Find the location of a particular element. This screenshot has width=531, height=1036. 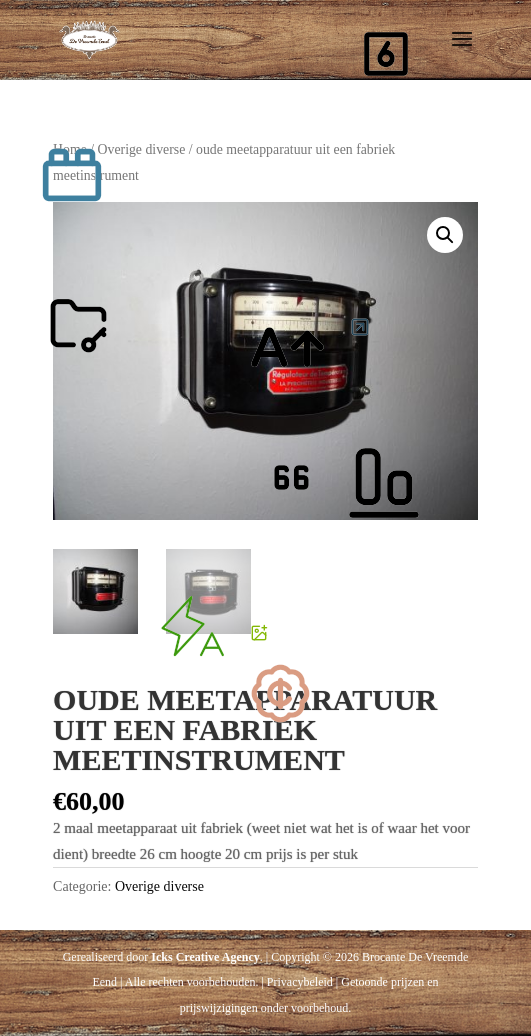

indicates item number 66 in a list or sequence is located at coordinates (291, 477).